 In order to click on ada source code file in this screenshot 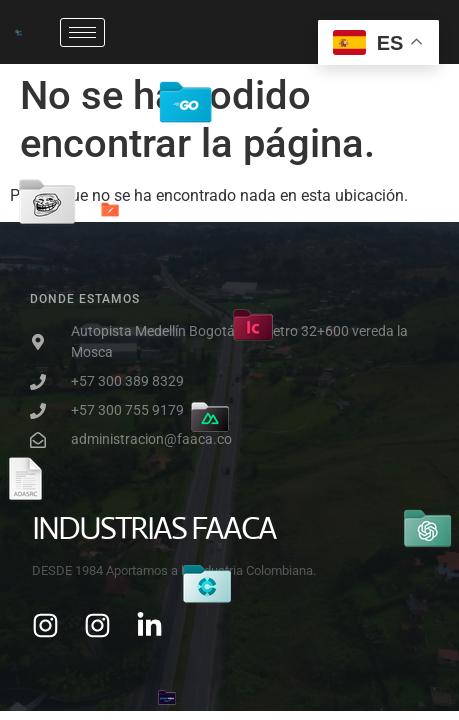, I will do `click(25, 479)`.